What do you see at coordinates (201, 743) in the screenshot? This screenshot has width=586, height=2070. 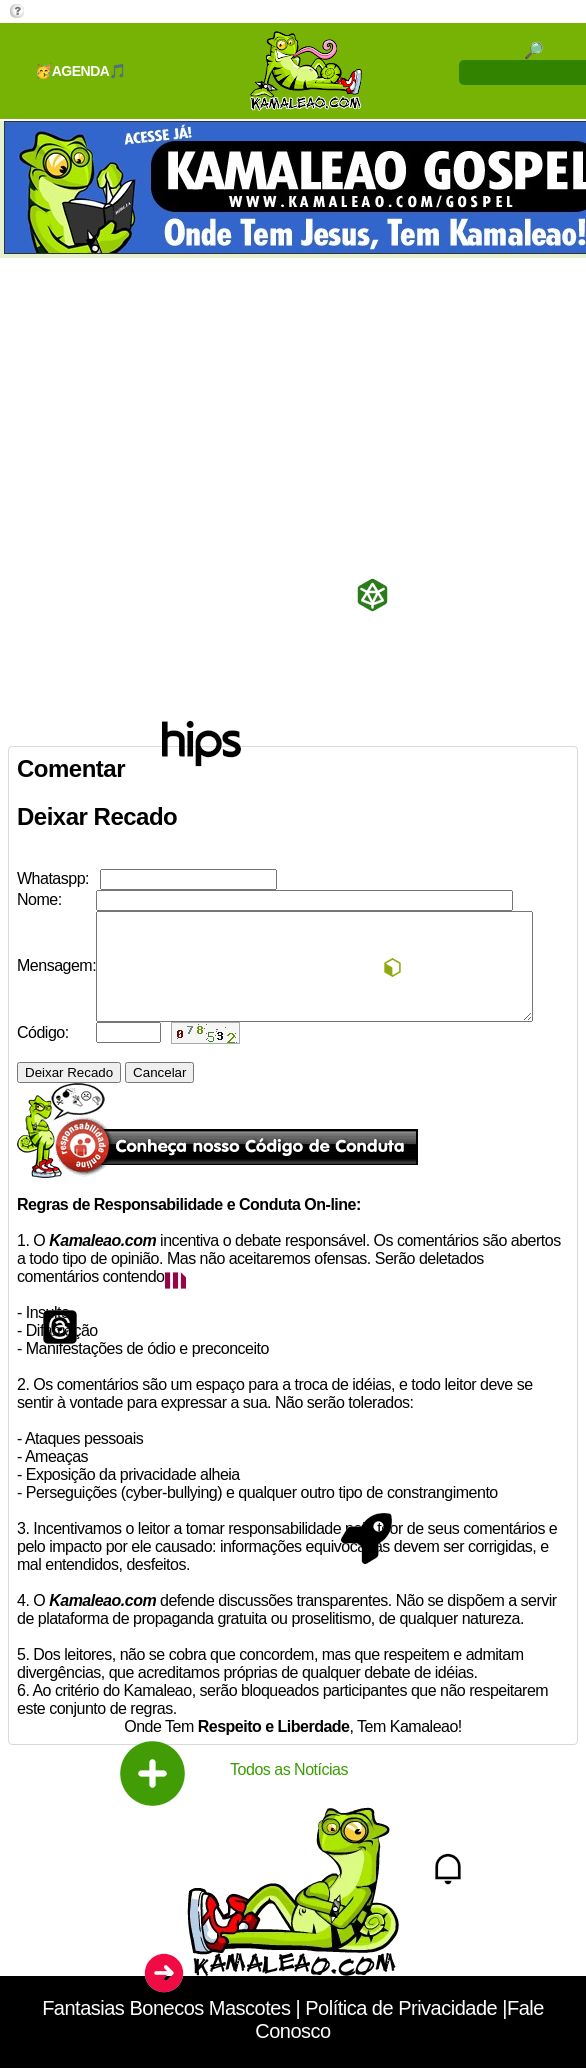 I see `hips payment platform logo` at bounding box center [201, 743].